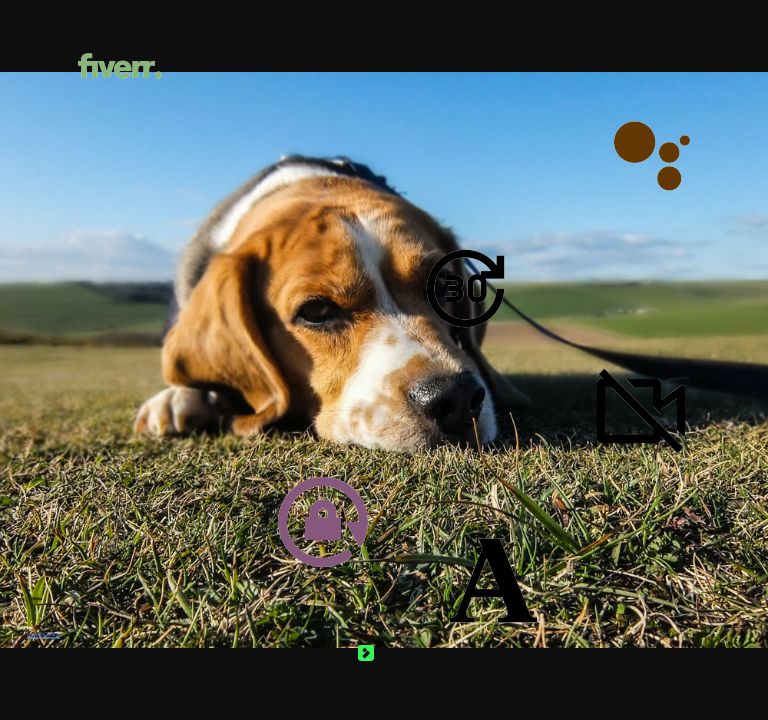  Describe the element at coordinates (652, 156) in the screenshot. I see `open google assistant` at that location.